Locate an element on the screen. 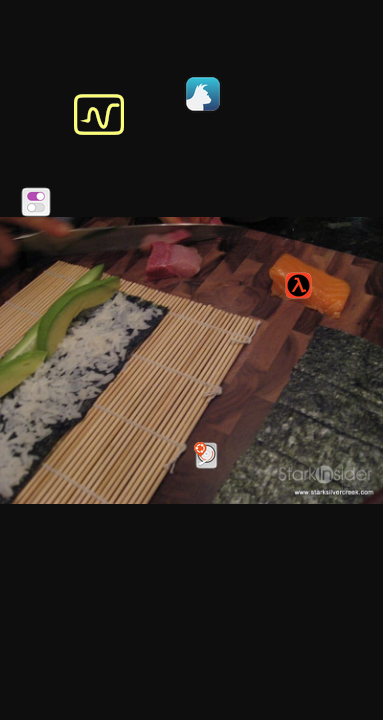  view system resource usage and performance metrics is located at coordinates (99, 113).